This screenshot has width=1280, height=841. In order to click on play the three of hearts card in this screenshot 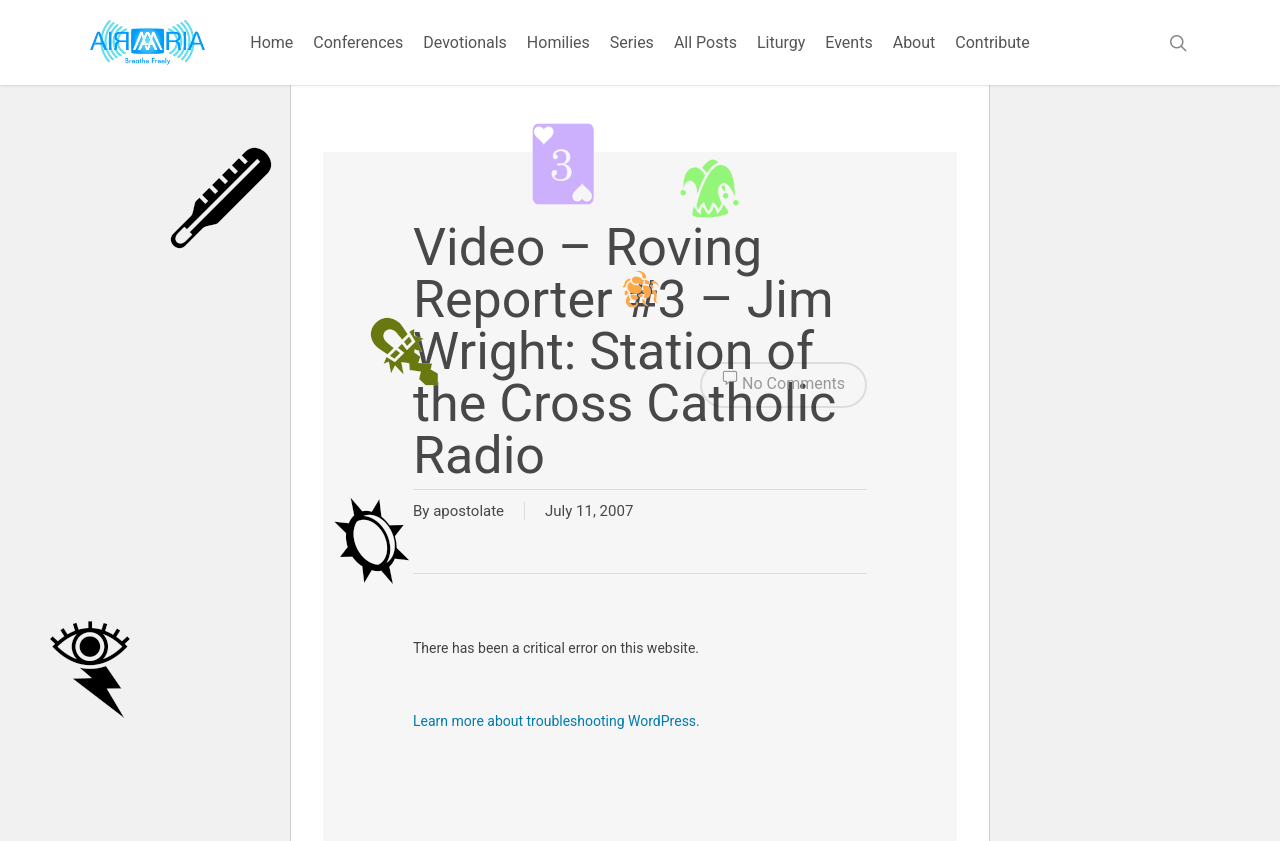, I will do `click(563, 164)`.